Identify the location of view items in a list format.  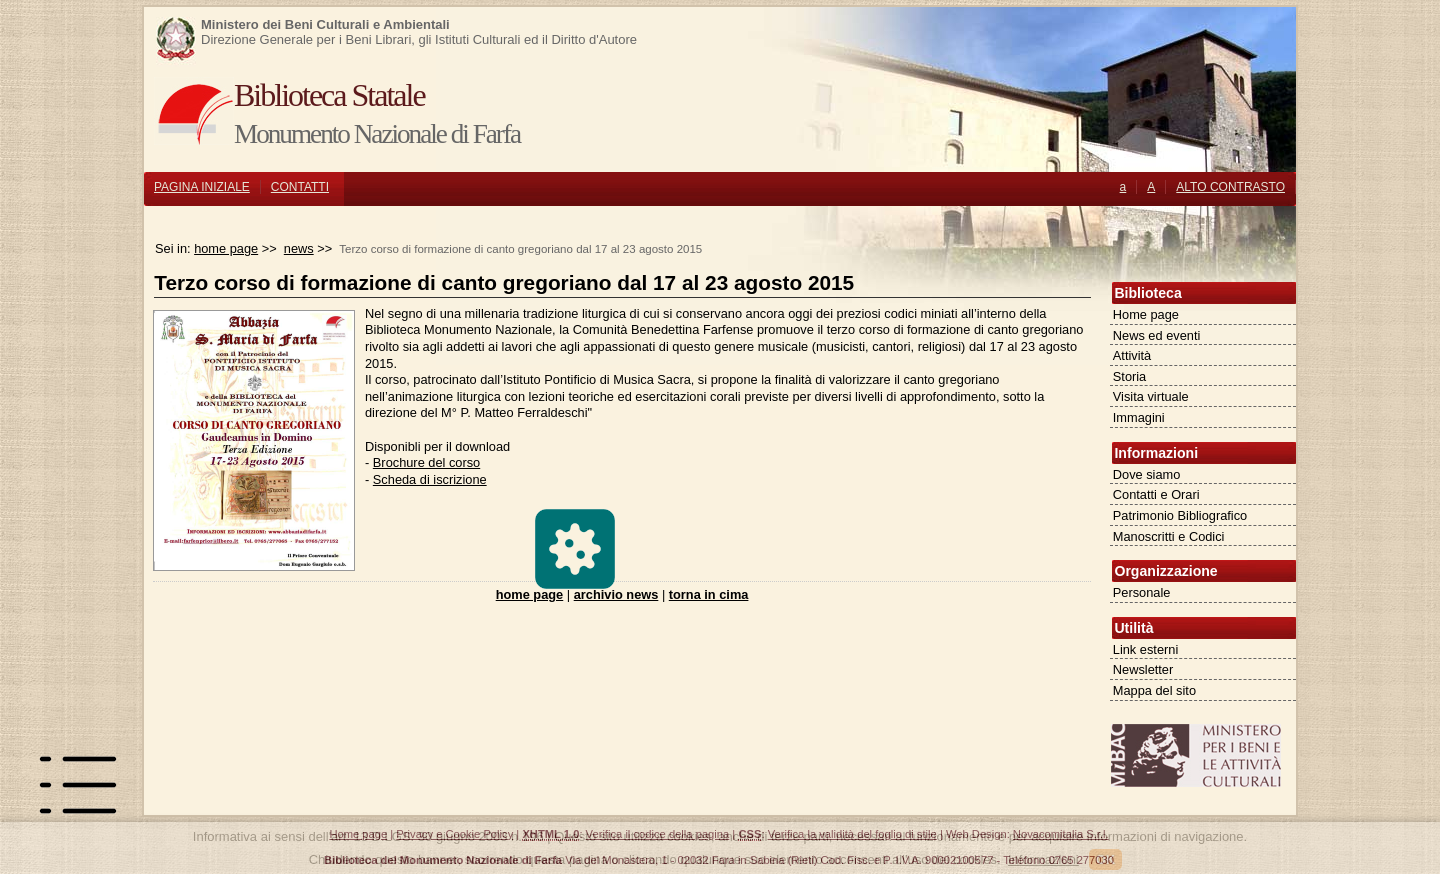
(78, 785).